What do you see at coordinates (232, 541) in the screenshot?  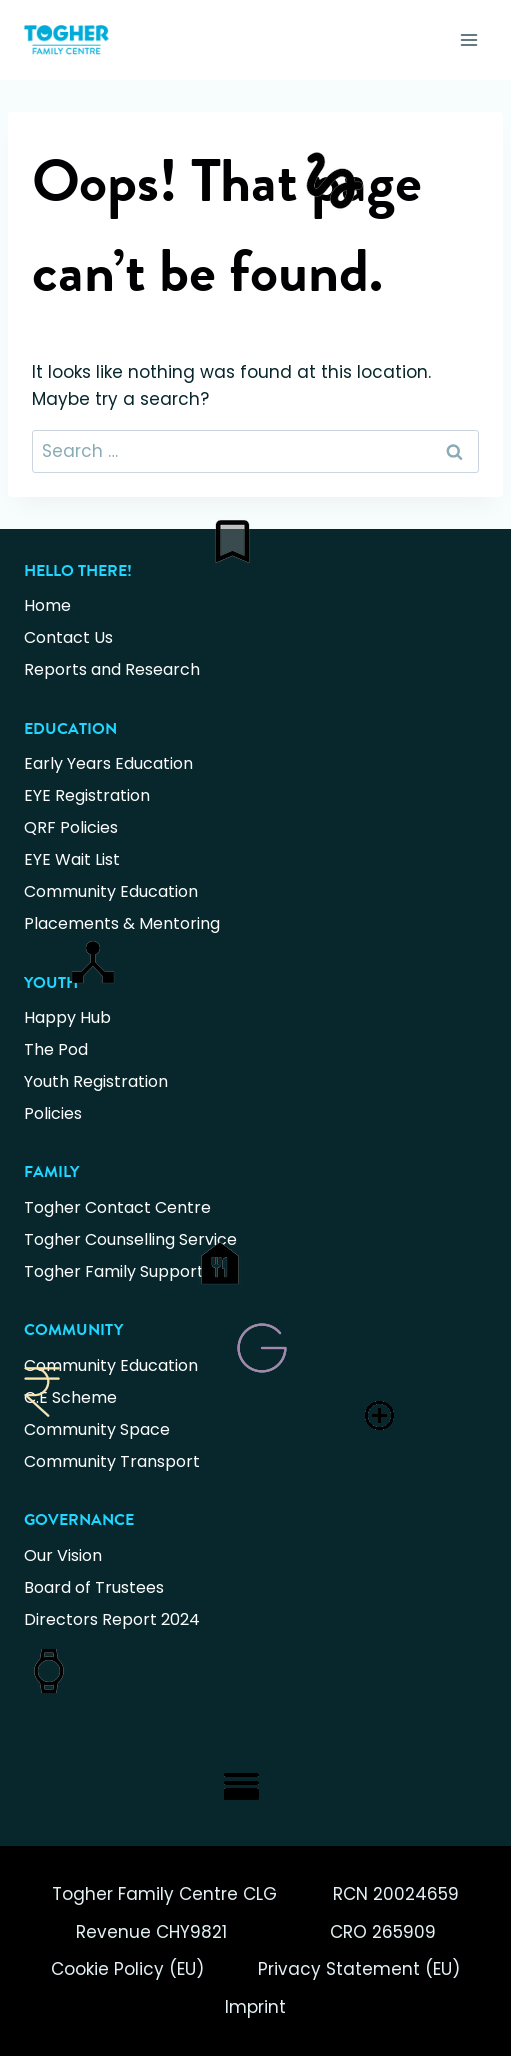 I see `bookmark this item` at bounding box center [232, 541].